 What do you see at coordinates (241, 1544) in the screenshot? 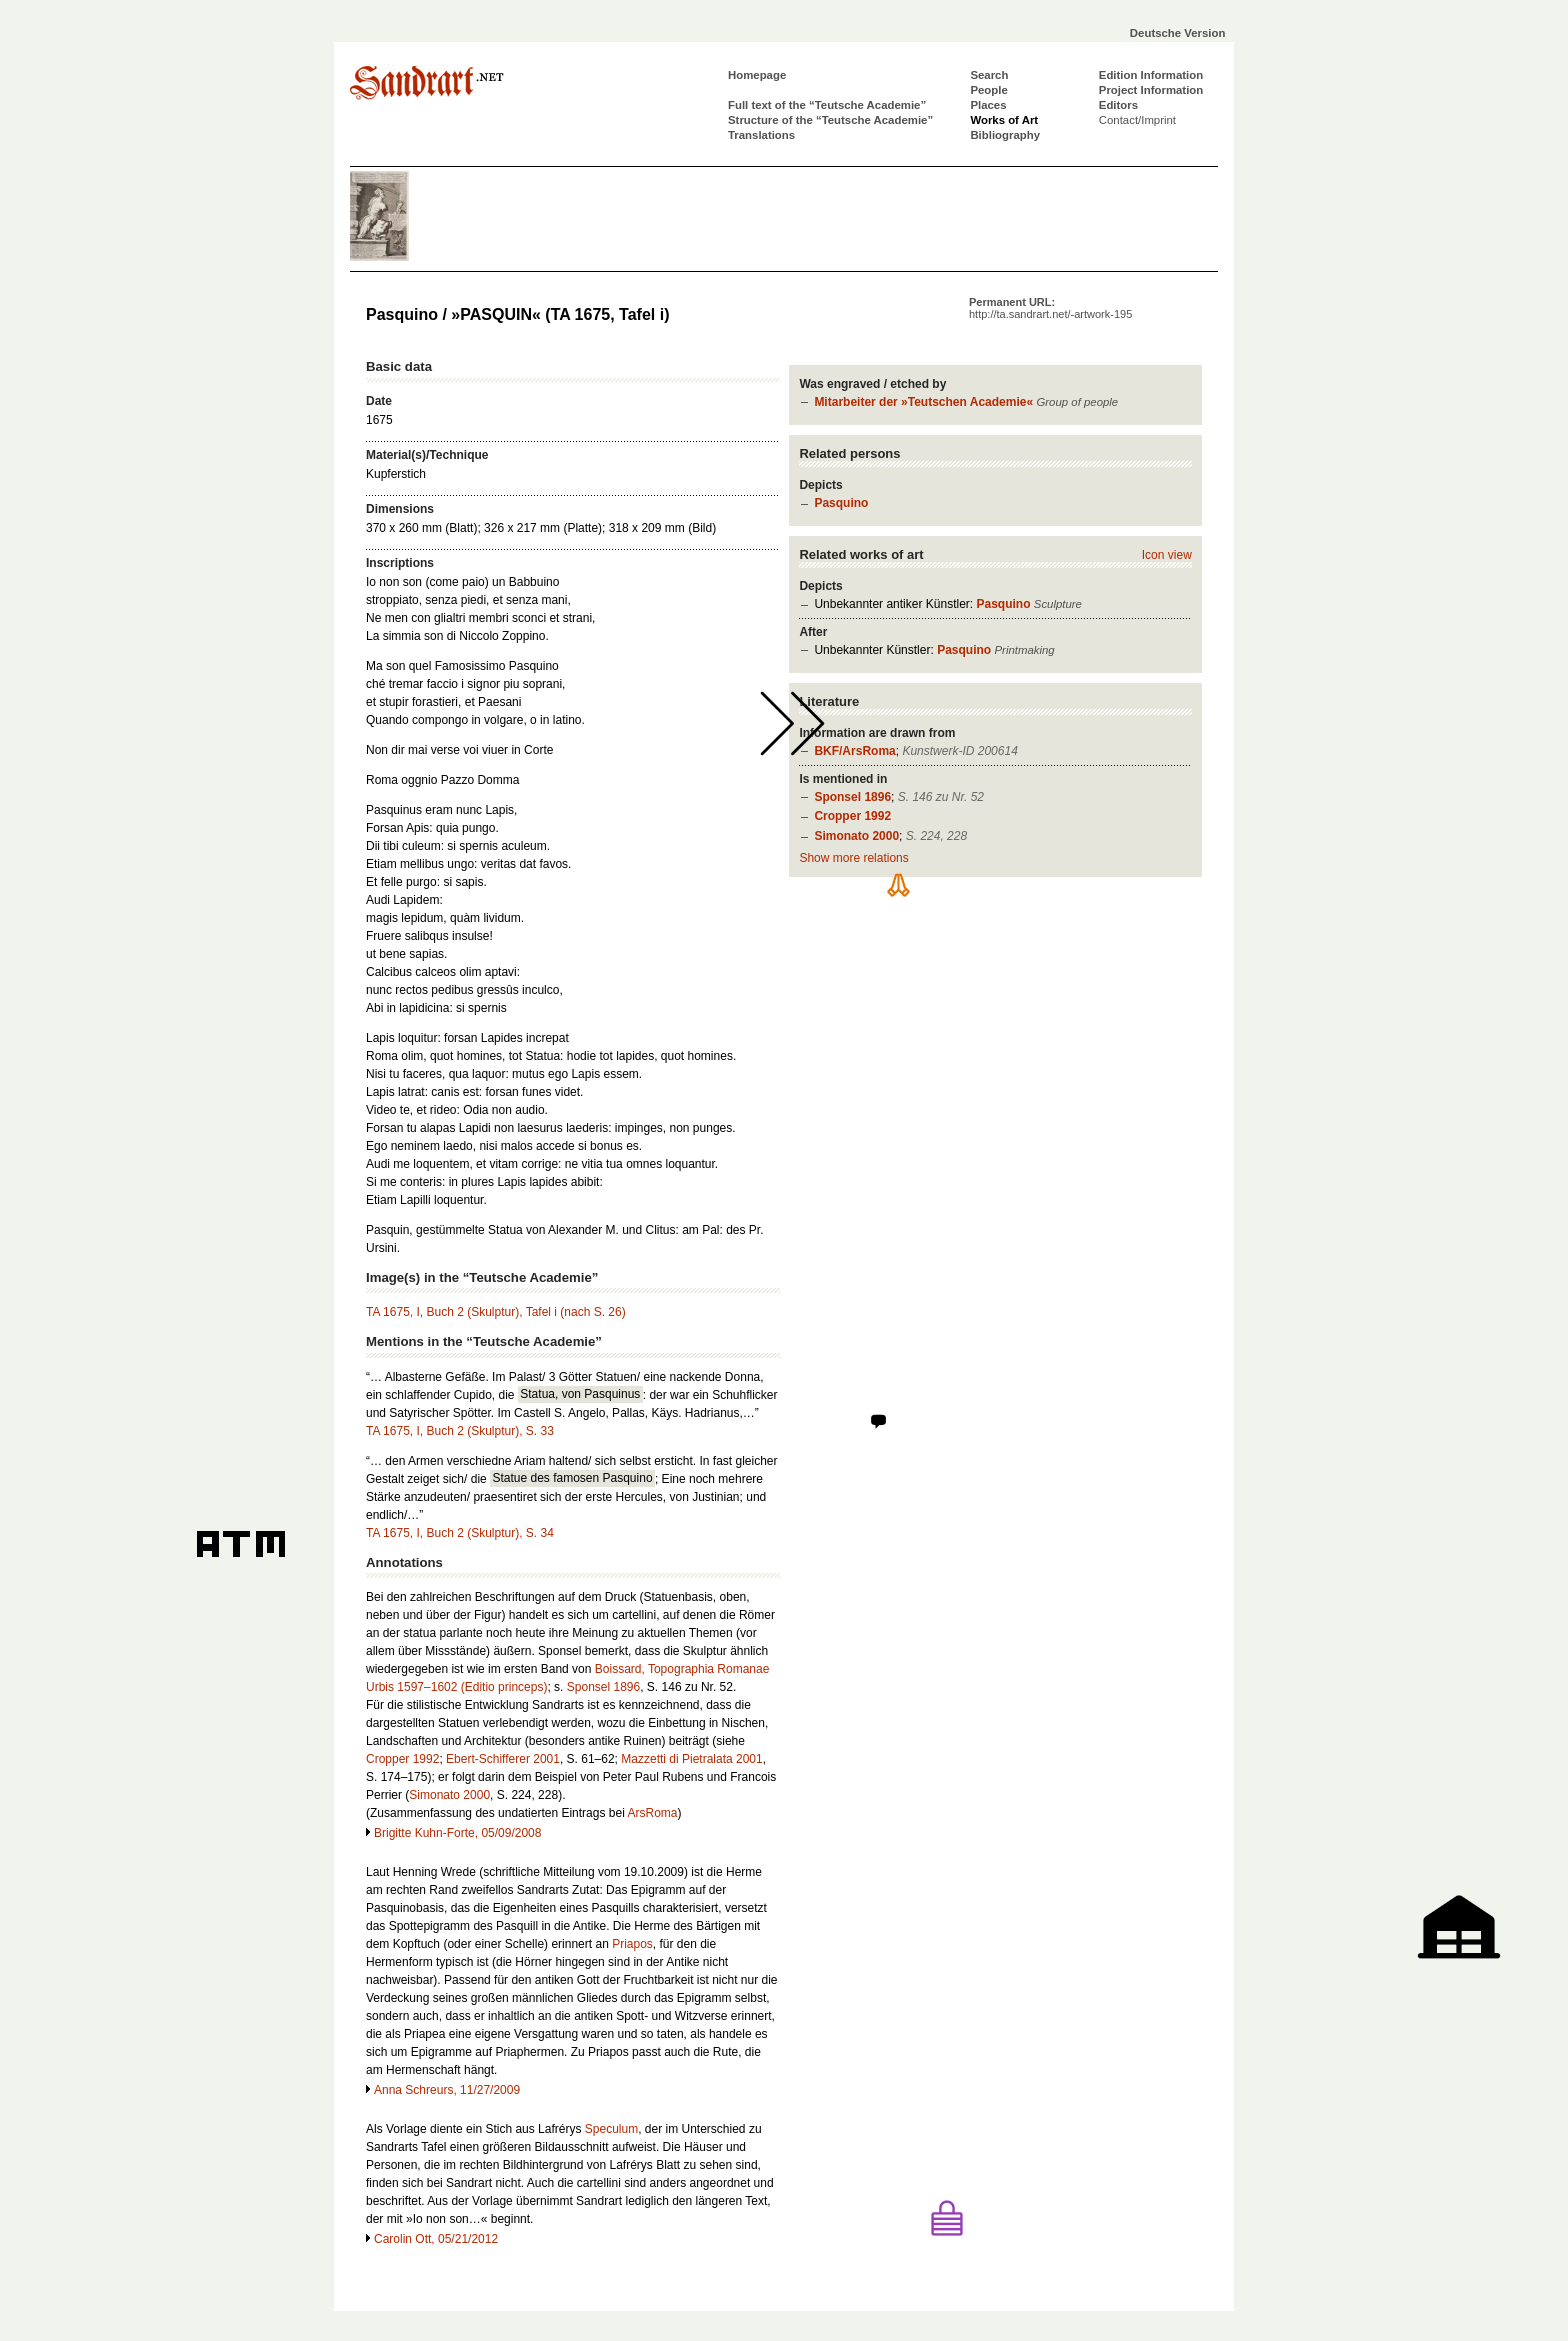
I see `find nearby ATM locations` at bounding box center [241, 1544].